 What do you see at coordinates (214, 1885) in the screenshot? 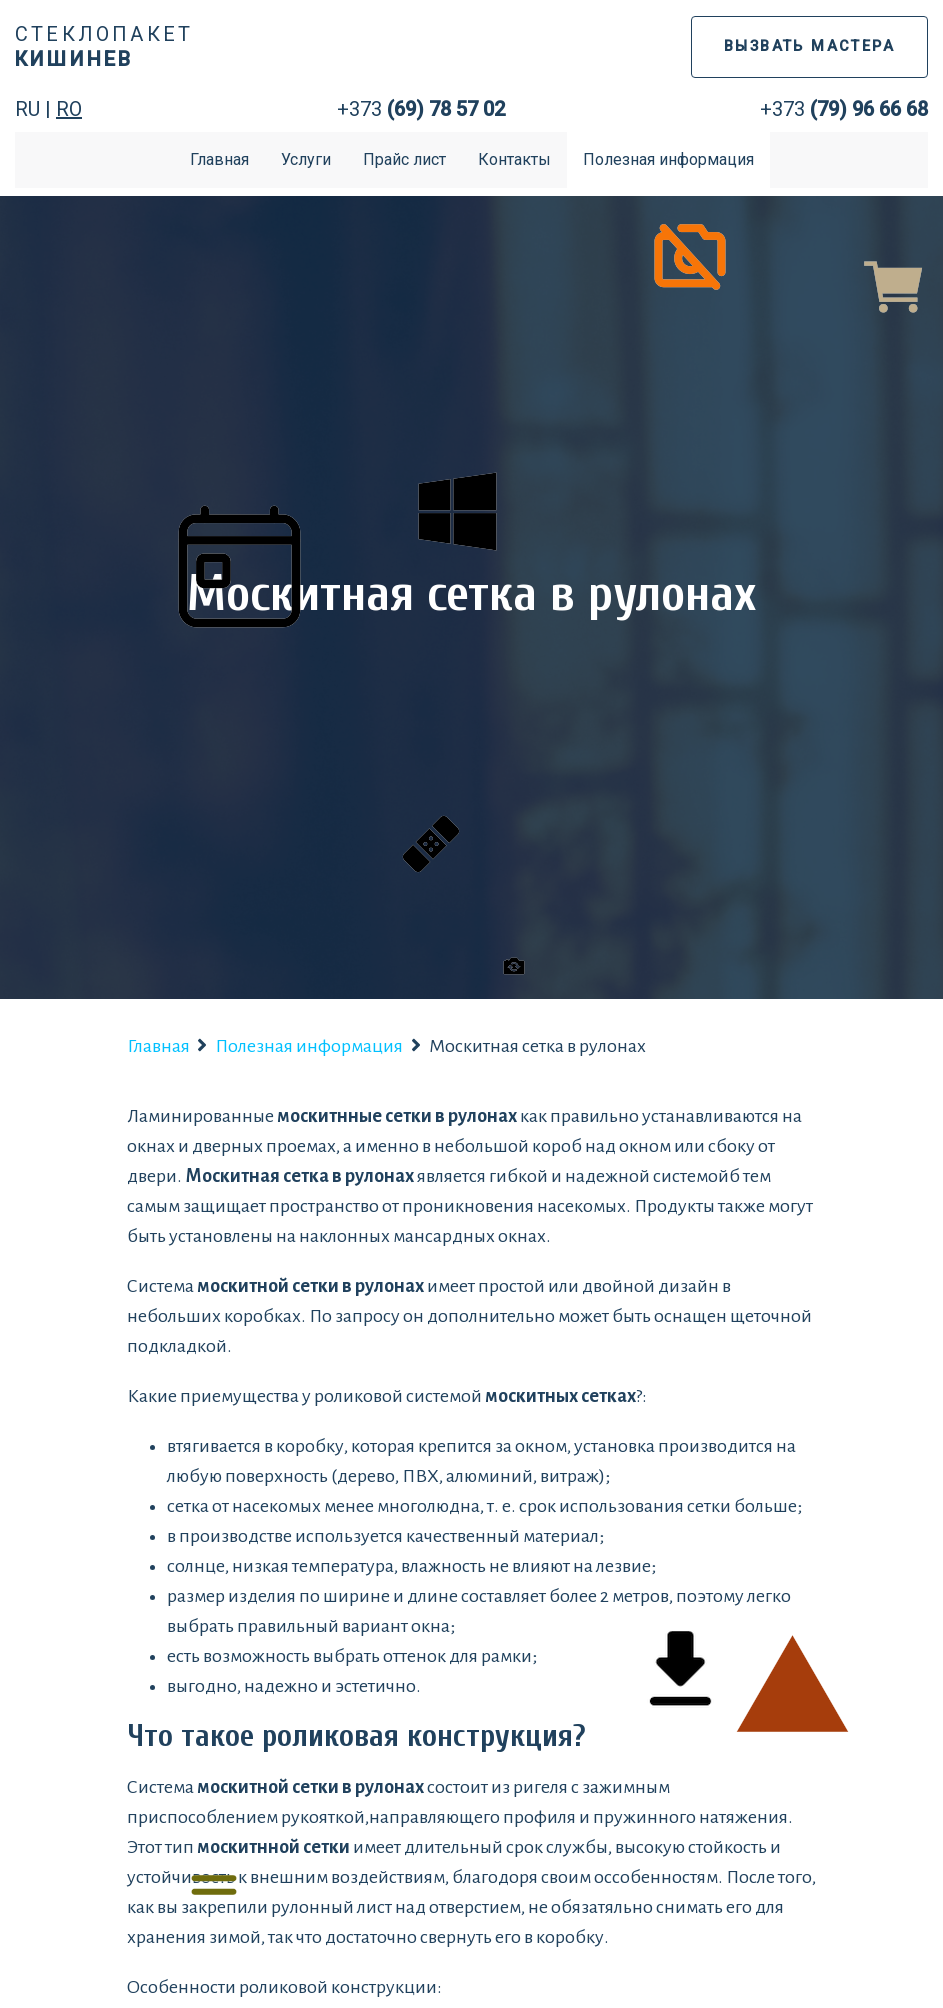
I see `reorder or rearrange items in a list` at bounding box center [214, 1885].